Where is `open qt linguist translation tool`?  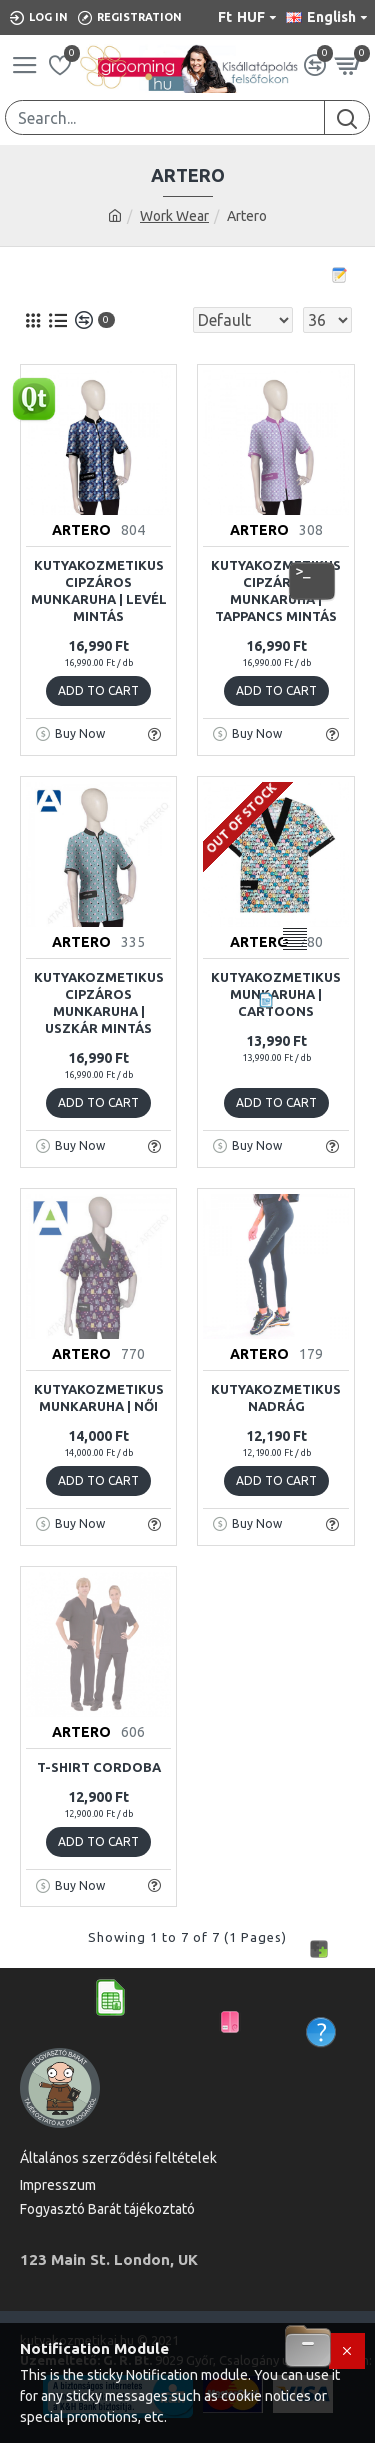 open qt linguist translation tool is located at coordinates (34, 399).